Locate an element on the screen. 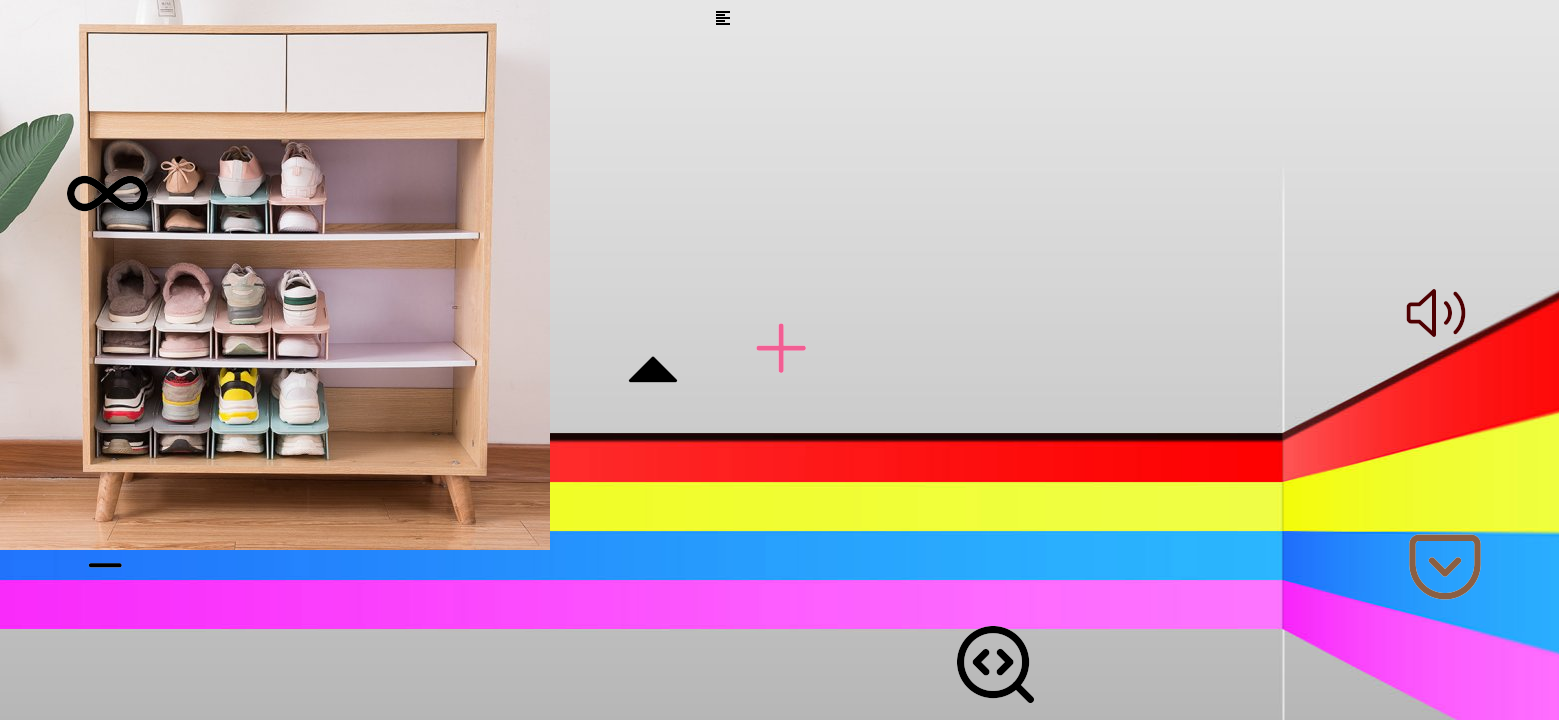 This screenshot has height=720, width=1559. expand a collapsed section is located at coordinates (653, 369).